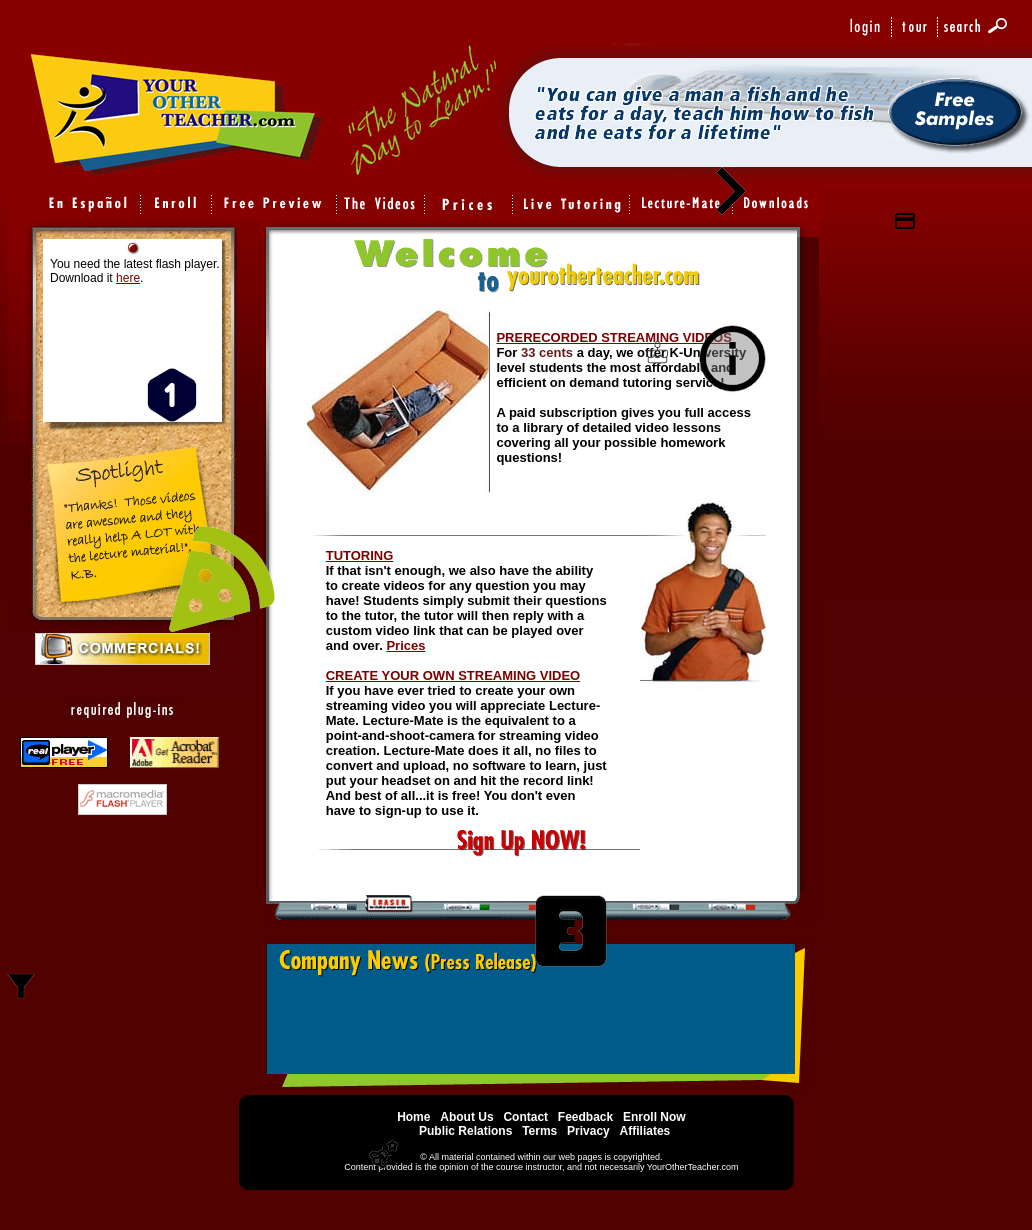 The height and width of the screenshot is (1230, 1032). Describe the element at coordinates (732, 358) in the screenshot. I see `view more information about this item` at that location.